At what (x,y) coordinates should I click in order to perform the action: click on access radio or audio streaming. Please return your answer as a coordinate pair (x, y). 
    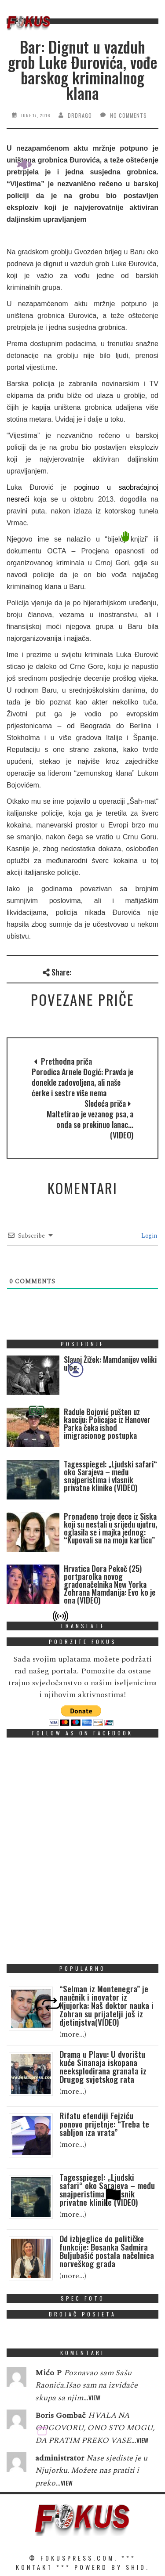
    Looking at the image, I should click on (60, 1616).